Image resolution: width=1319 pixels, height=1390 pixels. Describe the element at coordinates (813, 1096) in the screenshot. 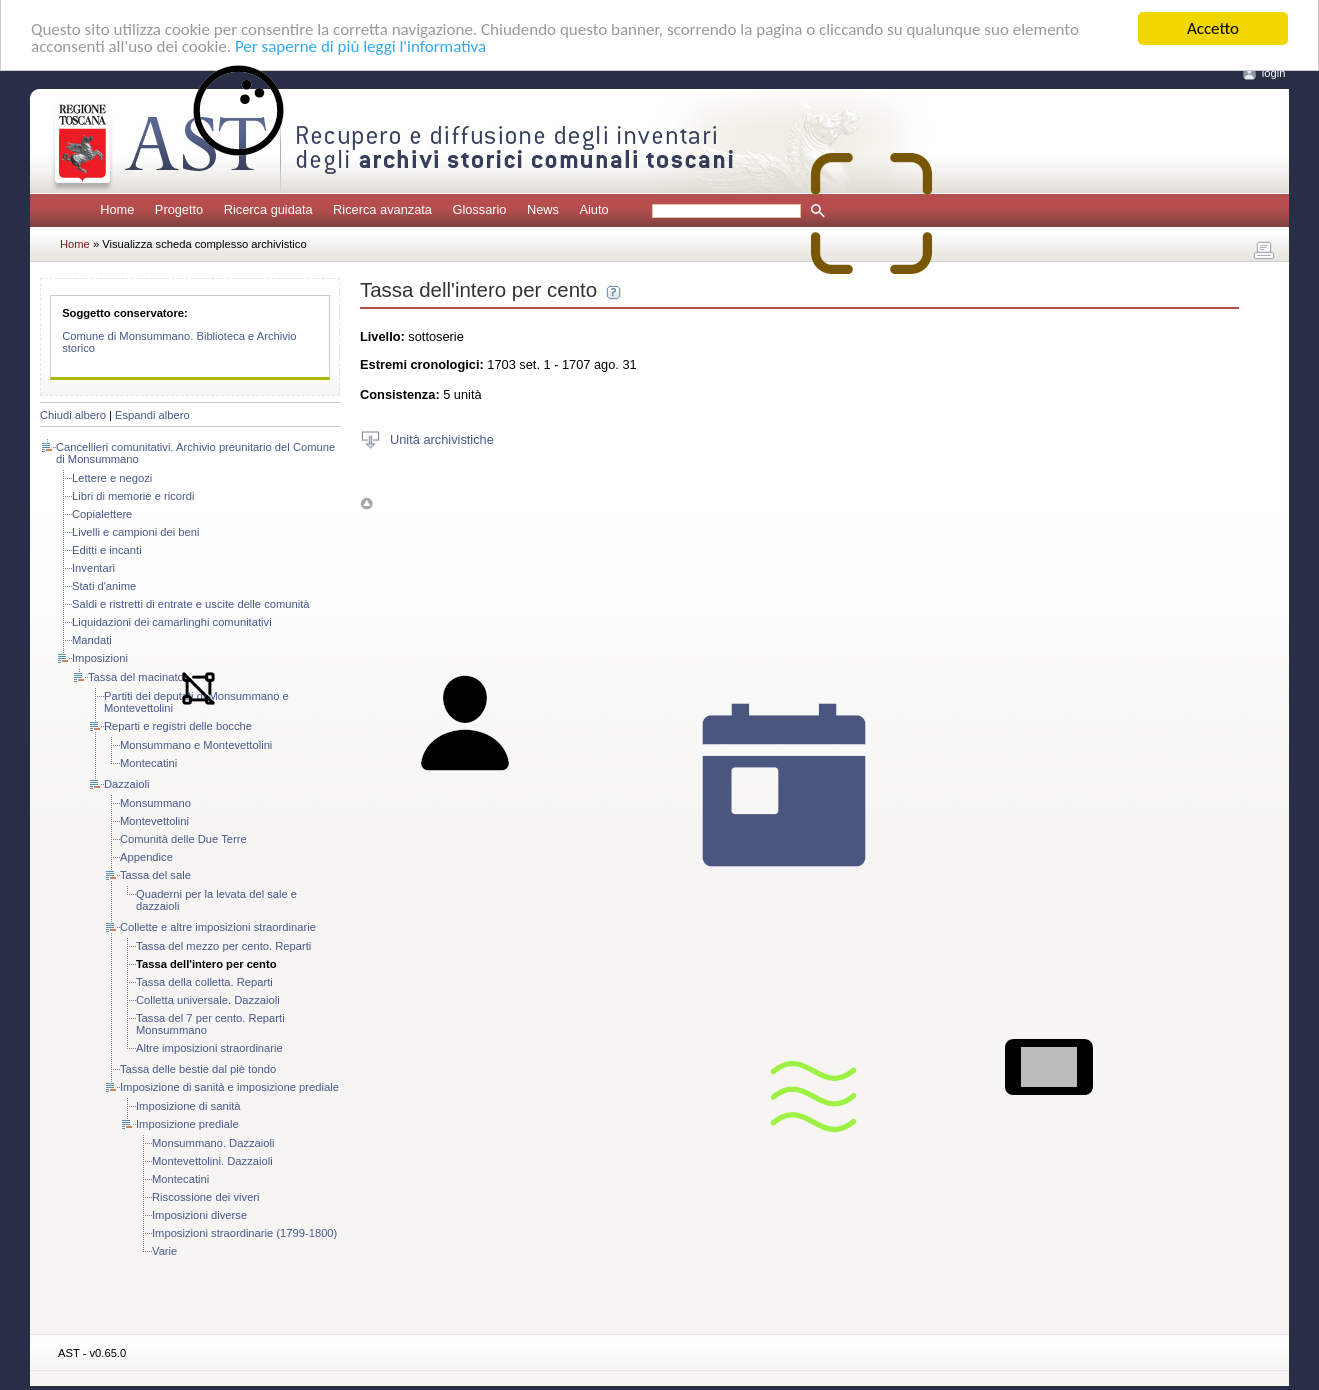

I see `indicates water or aquatic features` at that location.